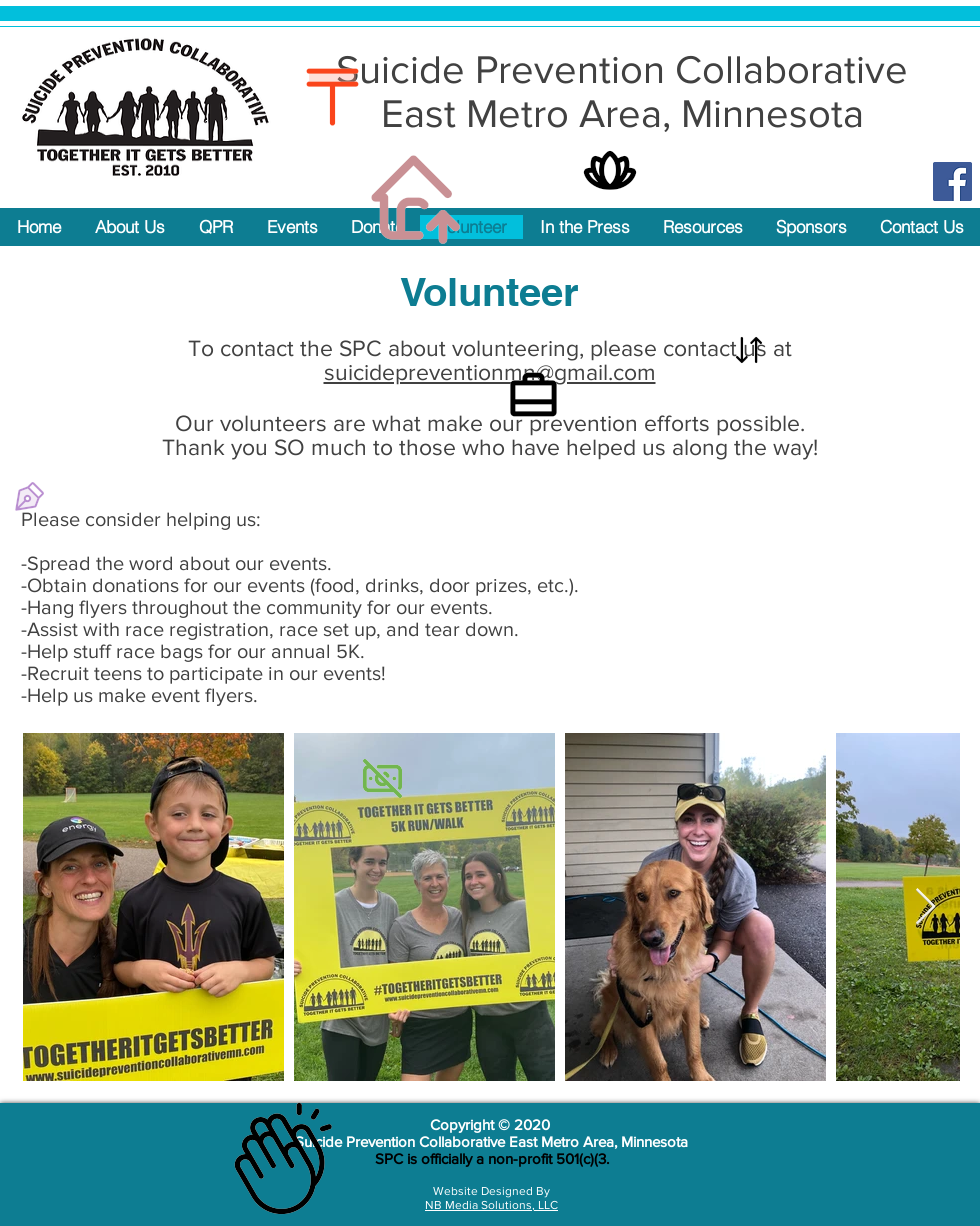 The width and height of the screenshot is (980, 1226). Describe the element at coordinates (281, 1158) in the screenshot. I see `applaud or show appreciation for content` at that location.